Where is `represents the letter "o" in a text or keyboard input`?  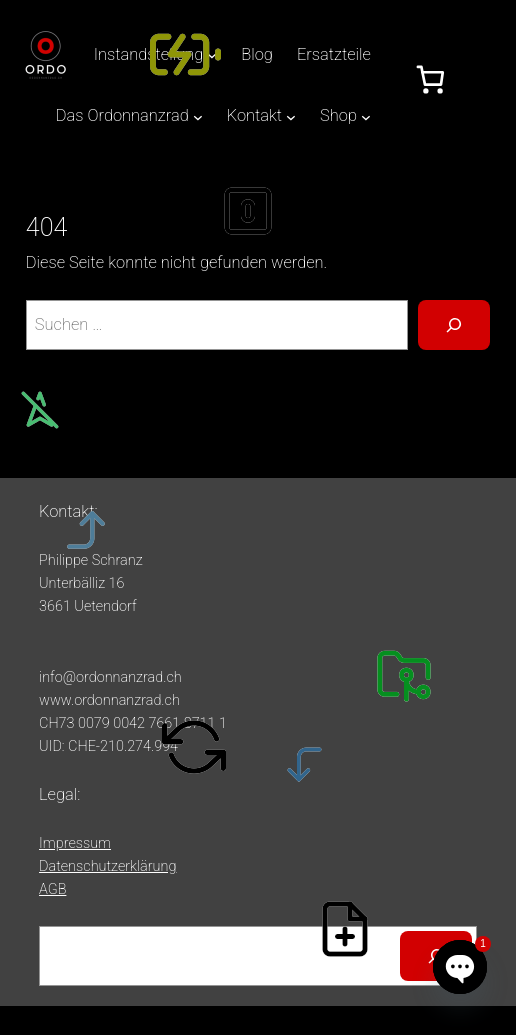 represents the letter "o" in a text or keyboard input is located at coordinates (248, 211).